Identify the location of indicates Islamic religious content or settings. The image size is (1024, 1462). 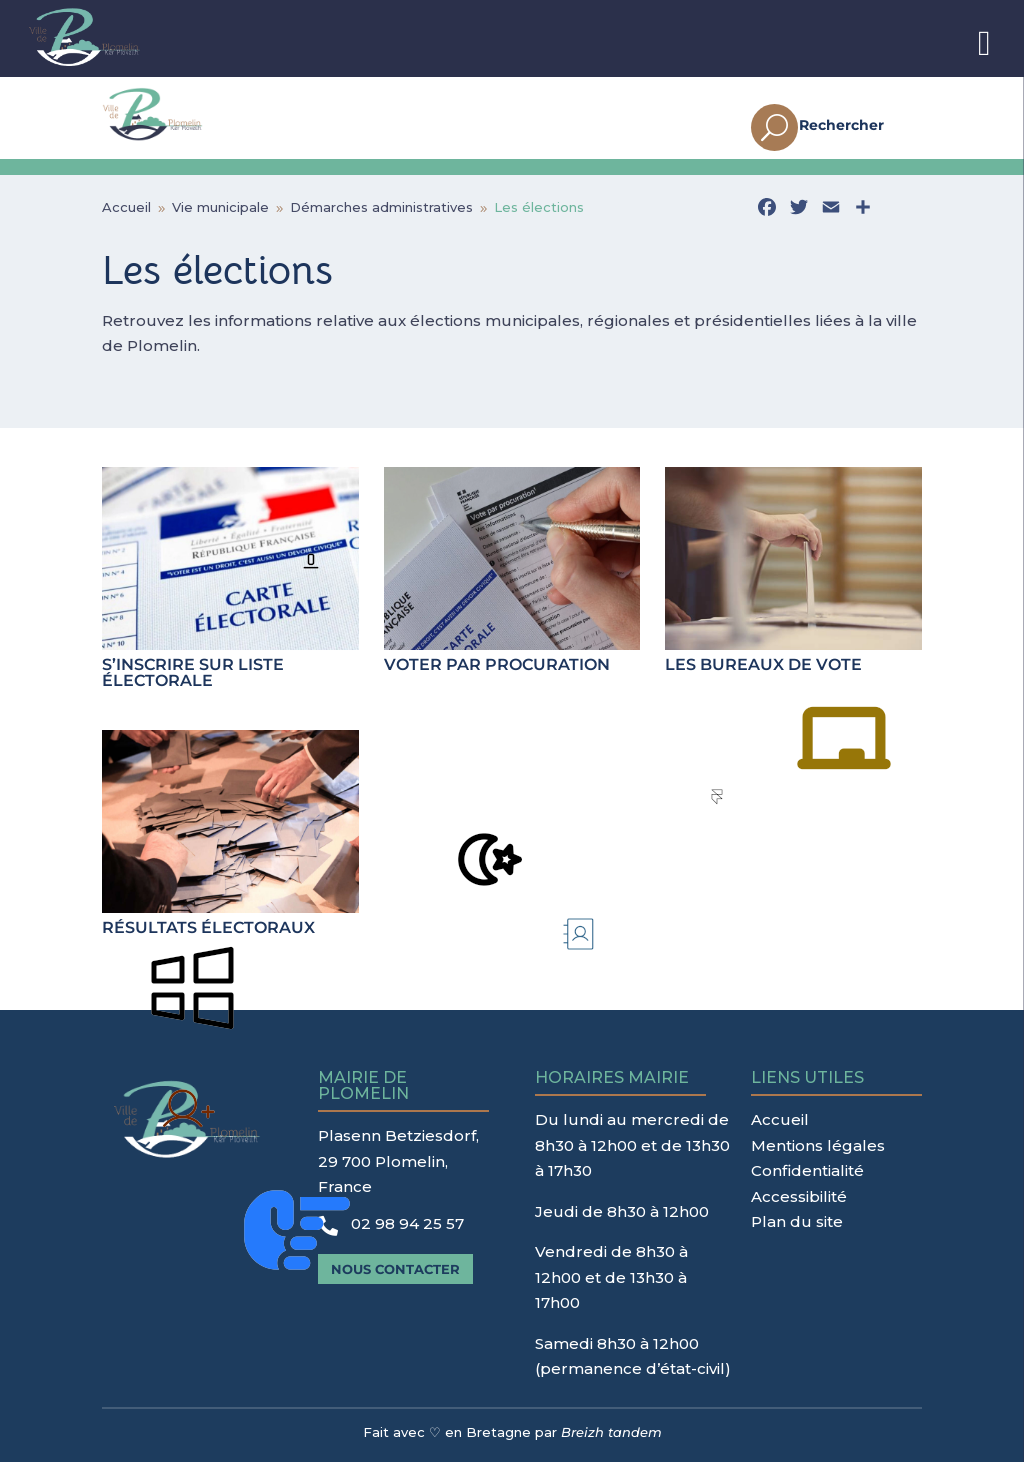
(488, 859).